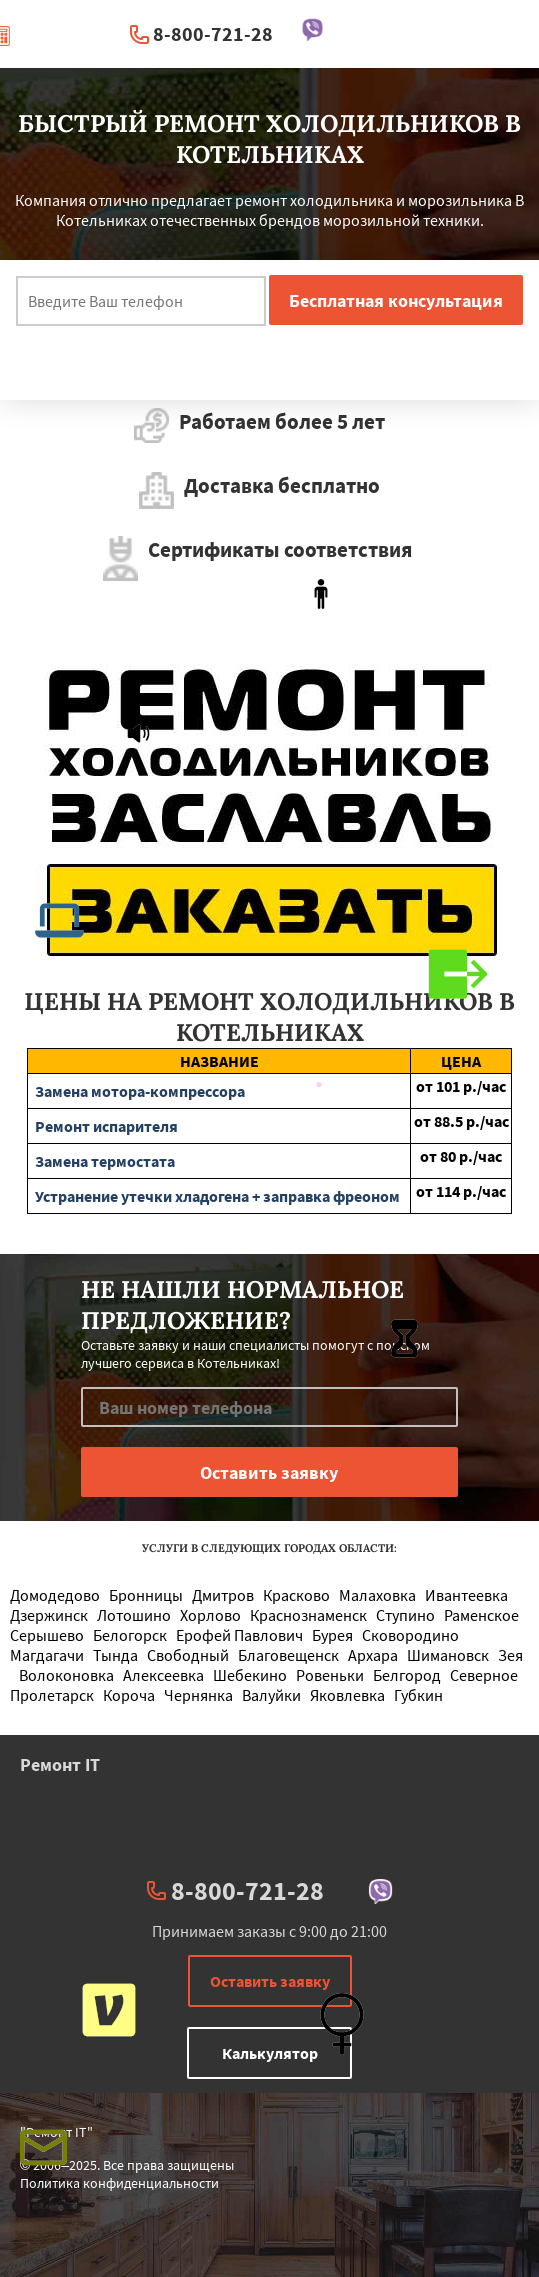  I want to click on open your inbox, so click(43, 2147).